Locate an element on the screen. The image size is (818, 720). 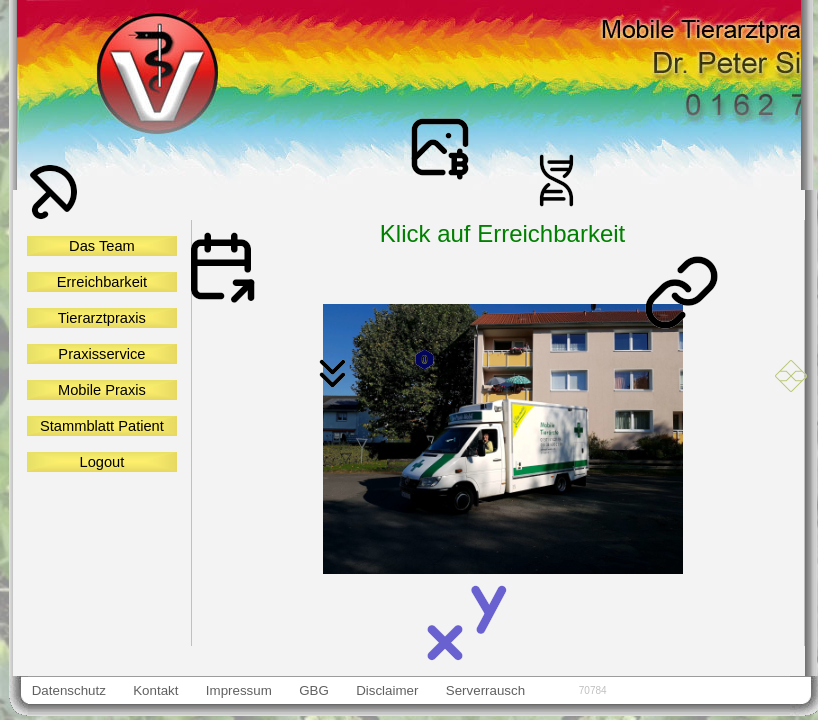
share a calendar event is located at coordinates (221, 266).